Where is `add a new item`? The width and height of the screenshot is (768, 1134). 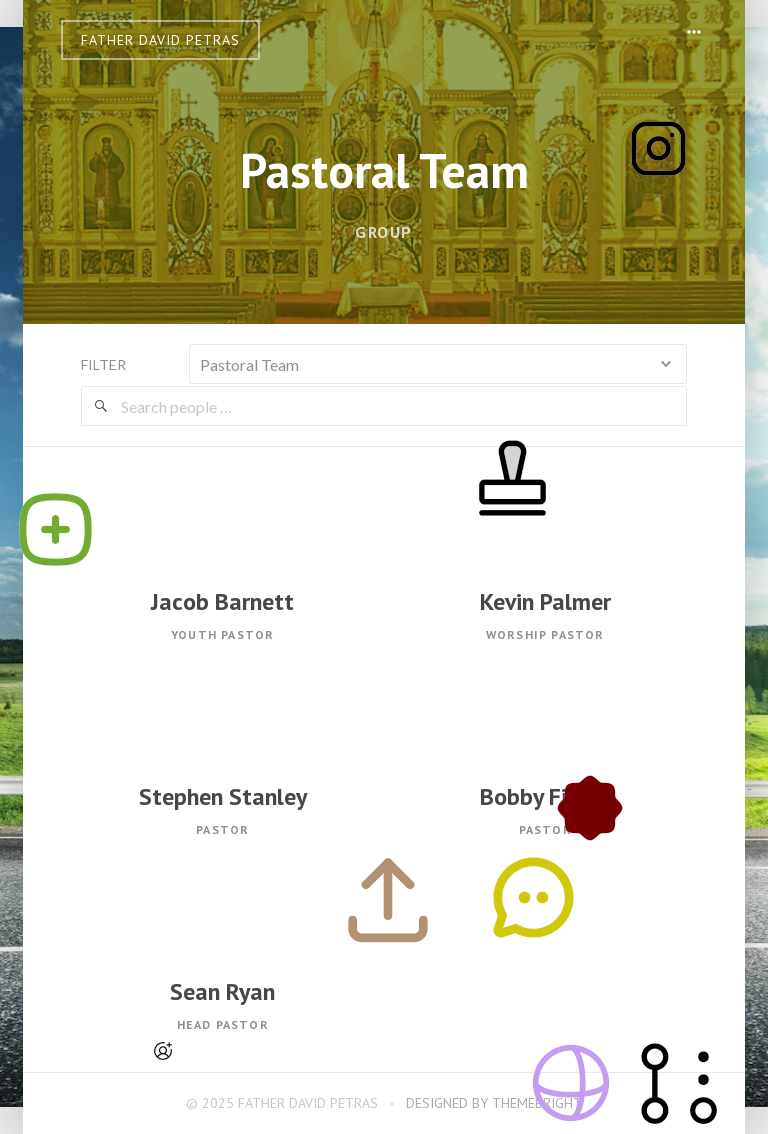 add a new item is located at coordinates (55, 529).